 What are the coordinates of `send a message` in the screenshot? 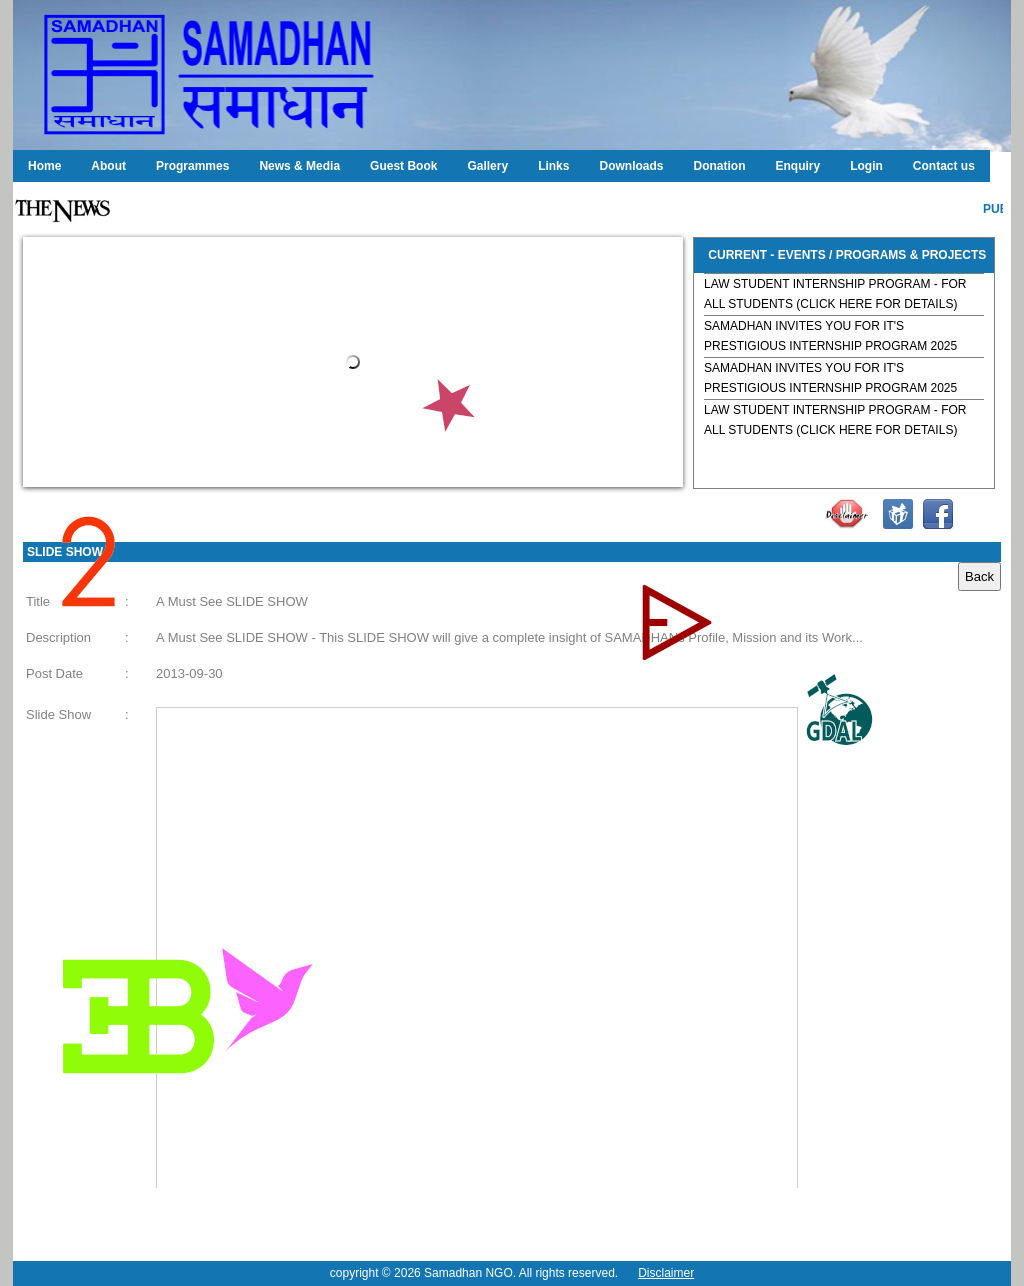 It's located at (674, 622).